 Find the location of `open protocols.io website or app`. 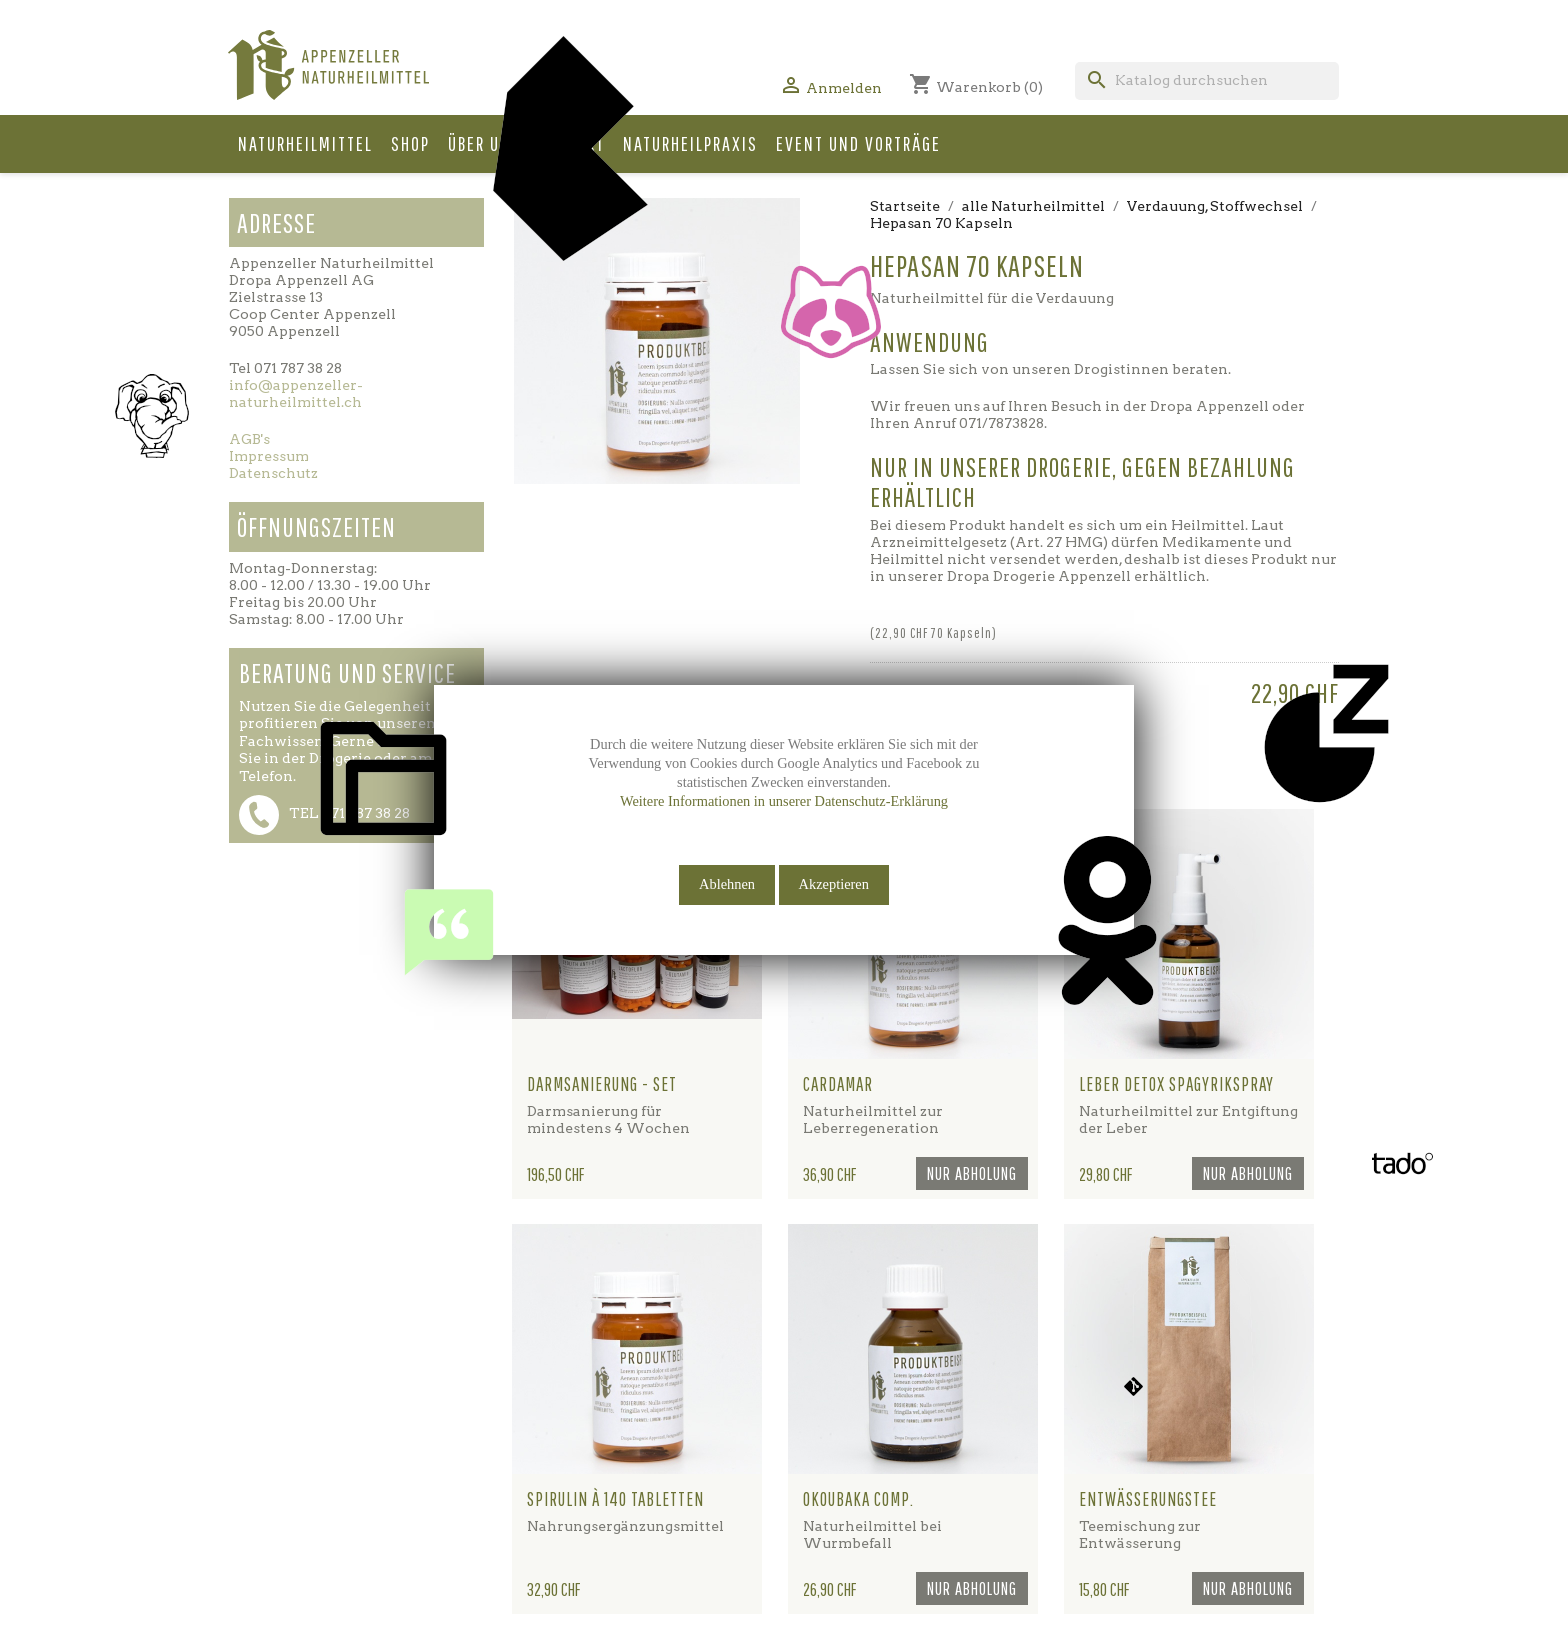

open protocols.io website or app is located at coordinates (831, 312).